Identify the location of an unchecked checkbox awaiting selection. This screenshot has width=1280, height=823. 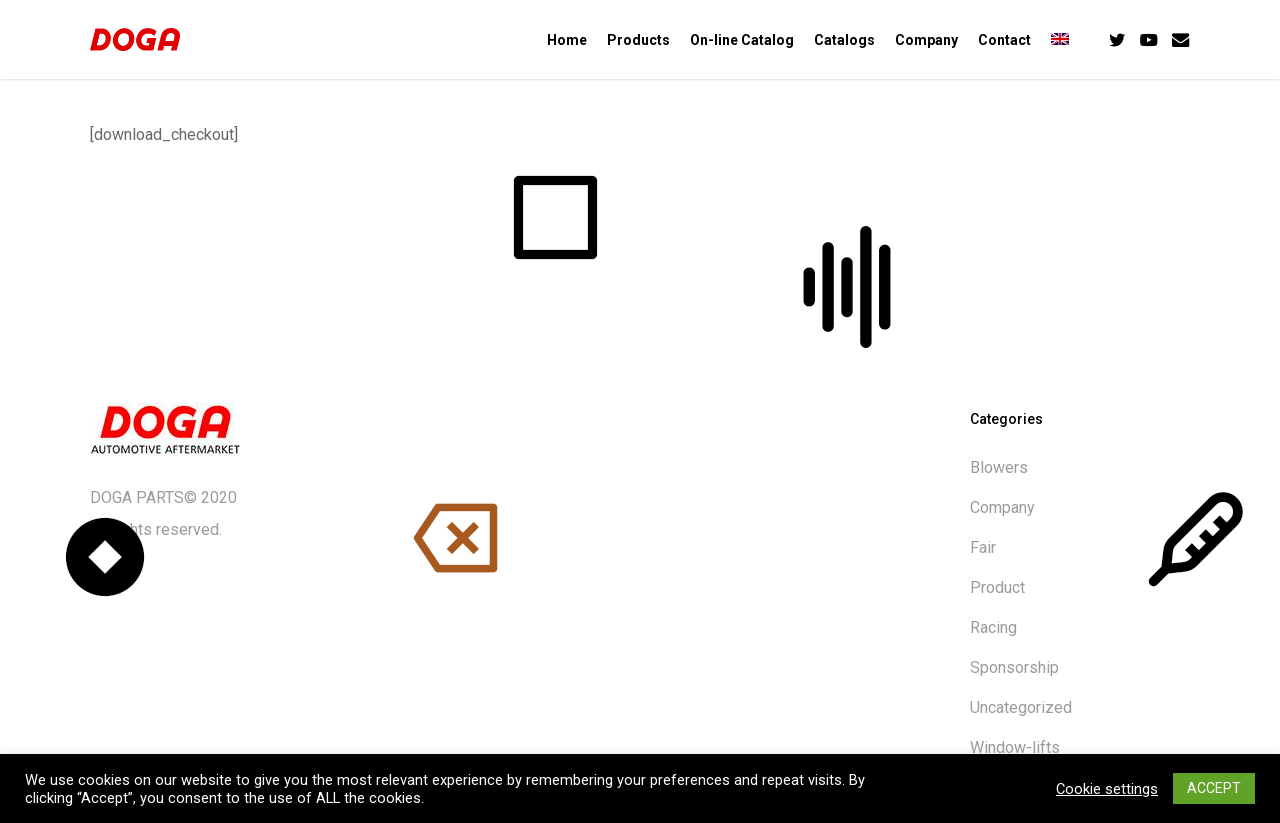
(555, 217).